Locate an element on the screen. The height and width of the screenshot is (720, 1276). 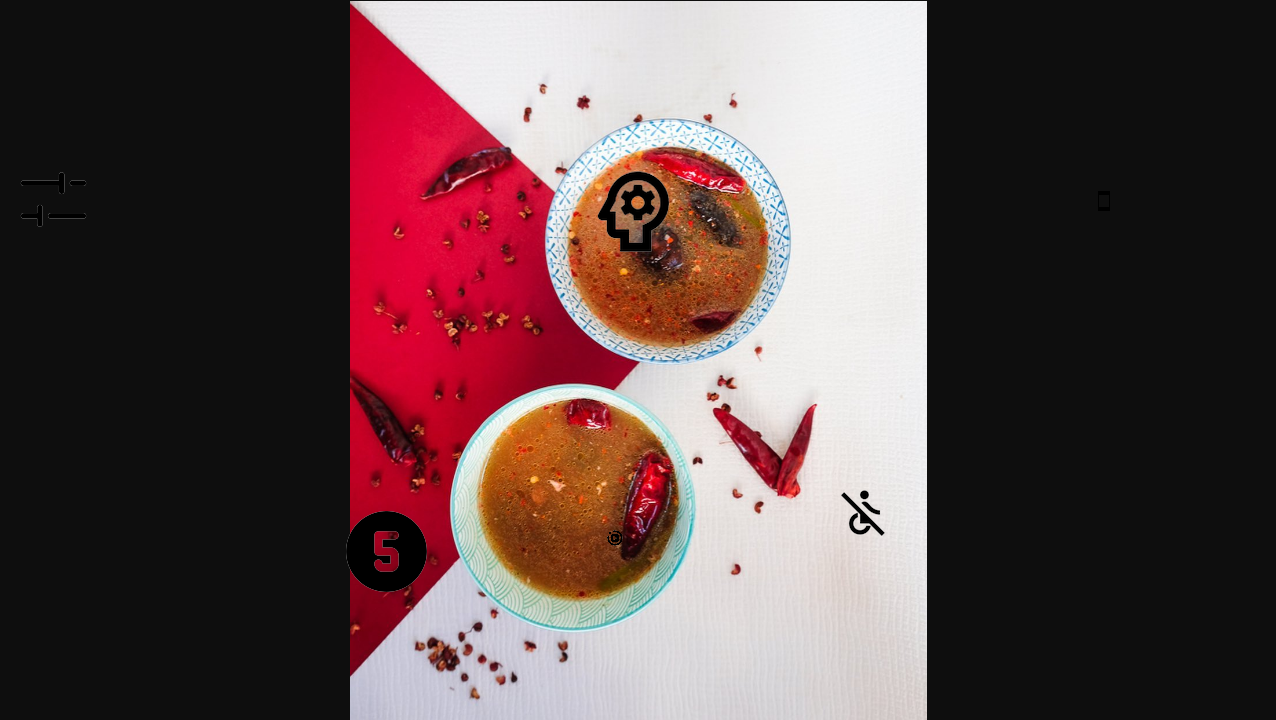
enable motion photos capture is located at coordinates (615, 538).